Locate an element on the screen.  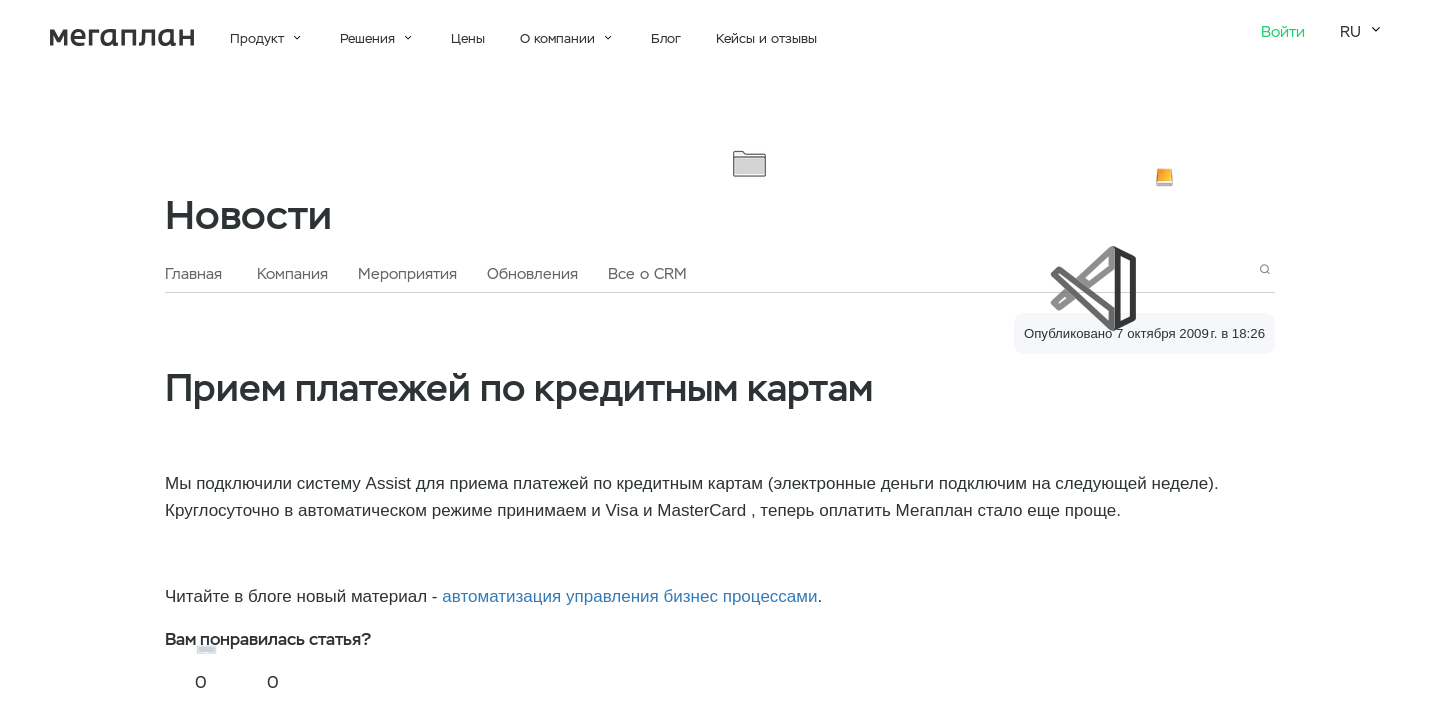
selected folder in mail sidebar is located at coordinates (749, 163).